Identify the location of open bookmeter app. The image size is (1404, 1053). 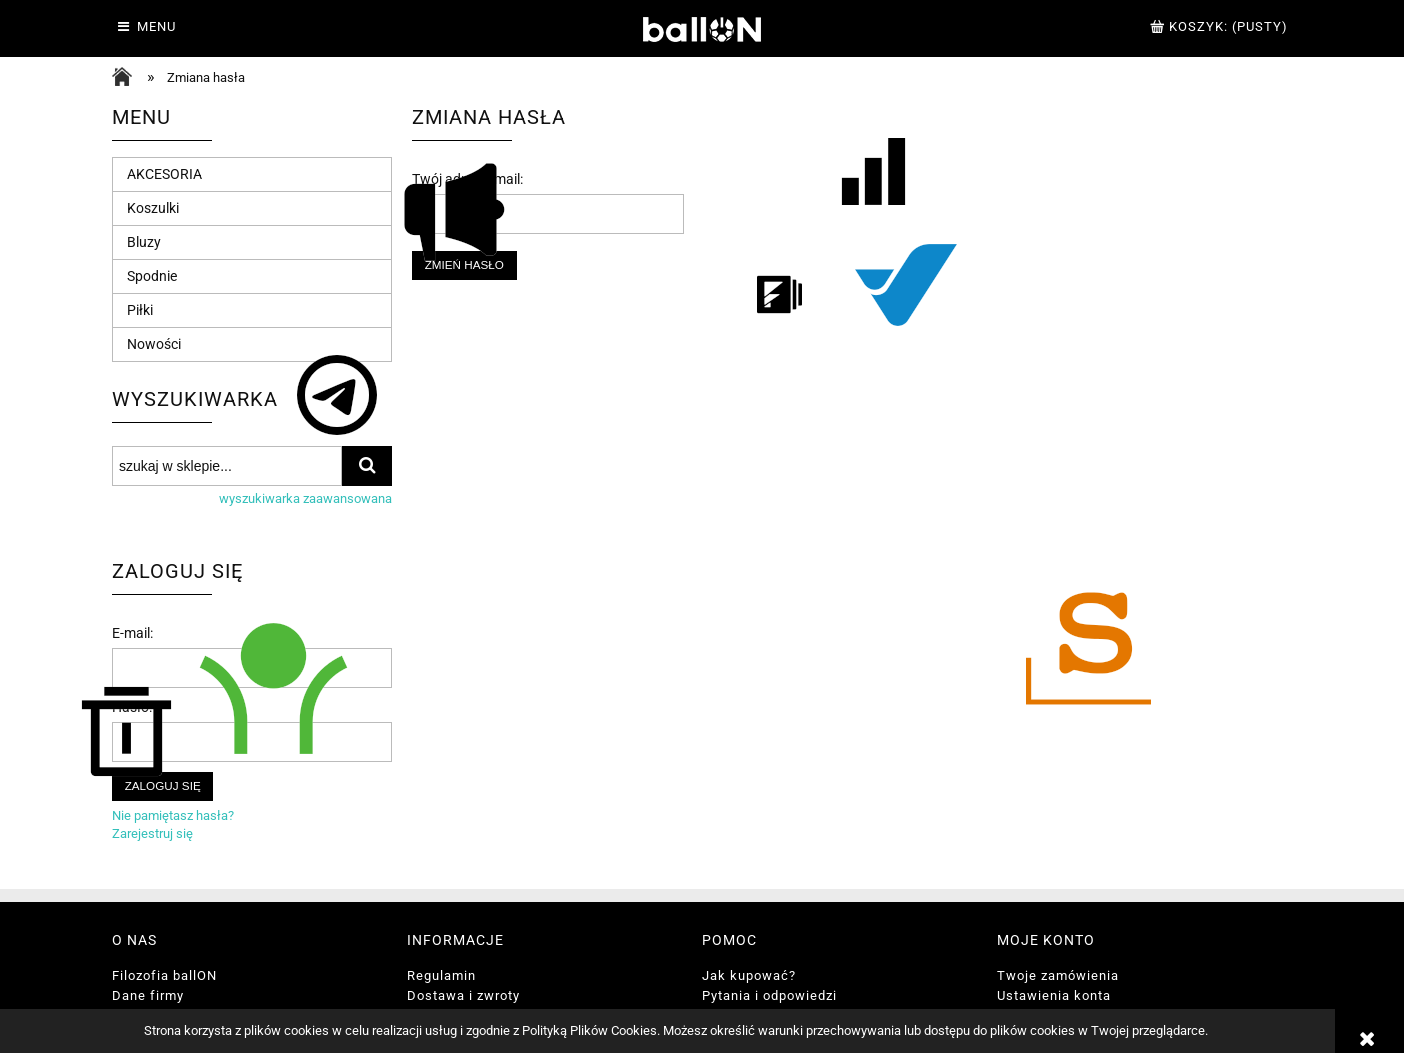
(873, 171).